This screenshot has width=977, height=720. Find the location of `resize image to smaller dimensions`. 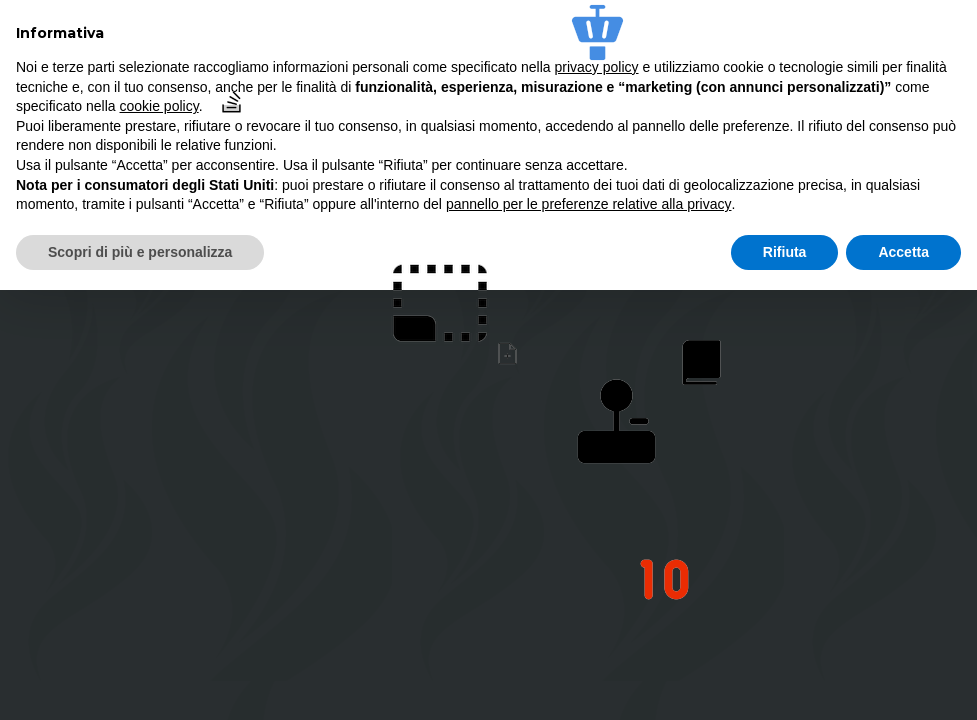

resize image to smaller dimensions is located at coordinates (440, 303).